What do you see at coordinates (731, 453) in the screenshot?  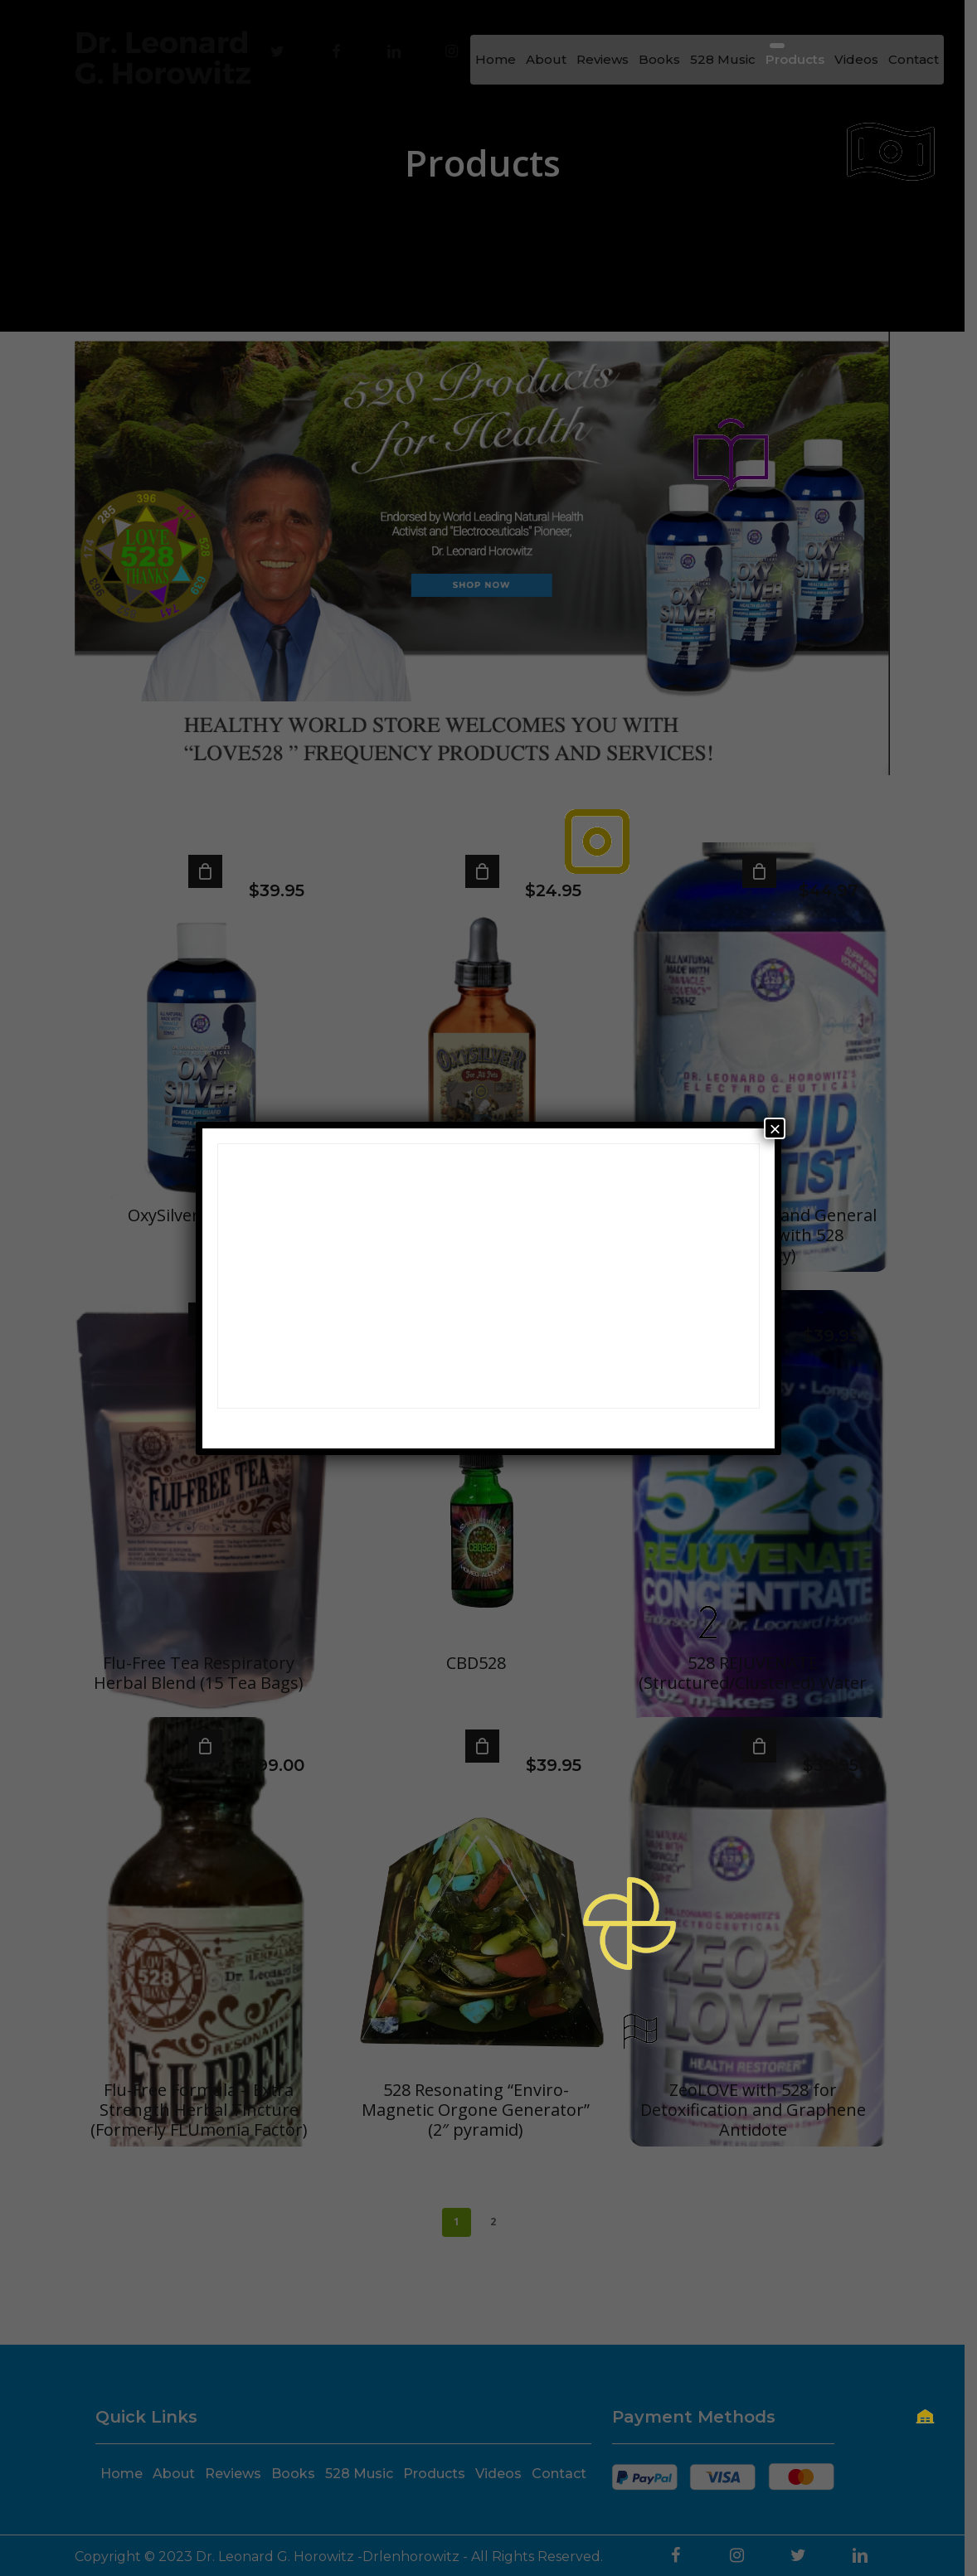 I see `view user profile or contact details` at bounding box center [731, 453].